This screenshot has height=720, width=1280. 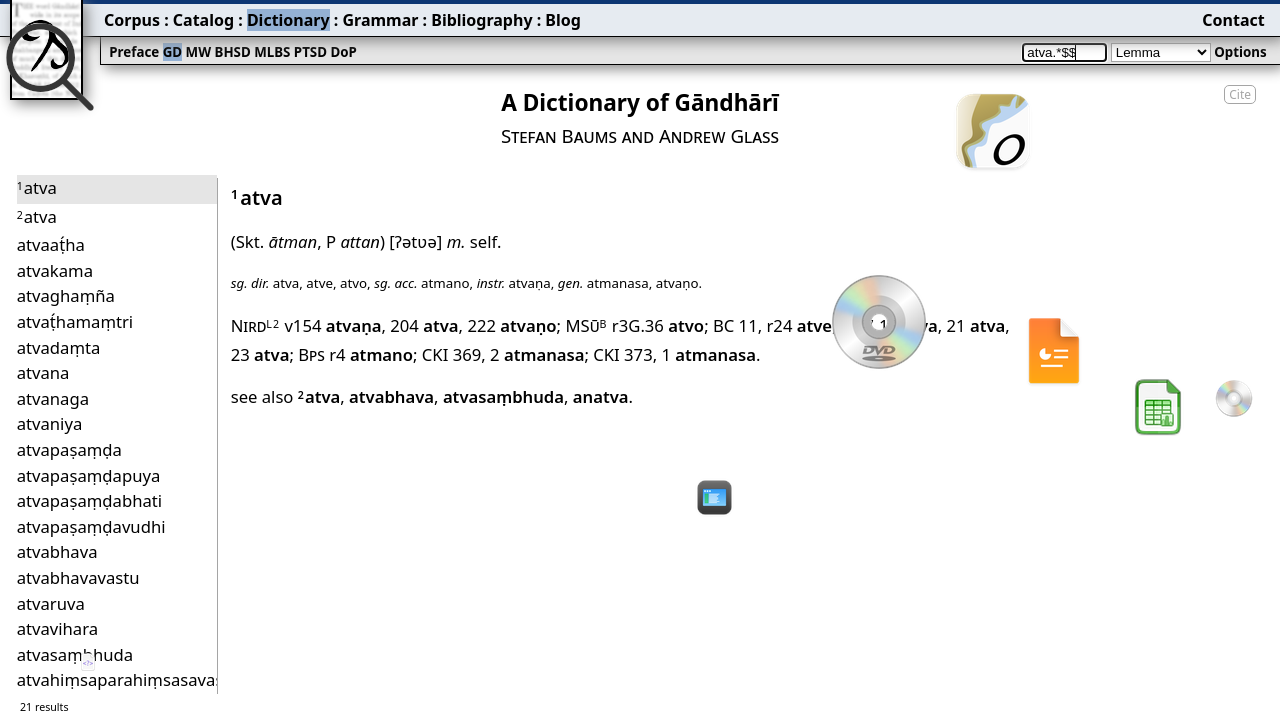 What do you see at coordinates (714, 497) in the screenshot?
I see `open system startup preferences` at bounding box center [714, 497].